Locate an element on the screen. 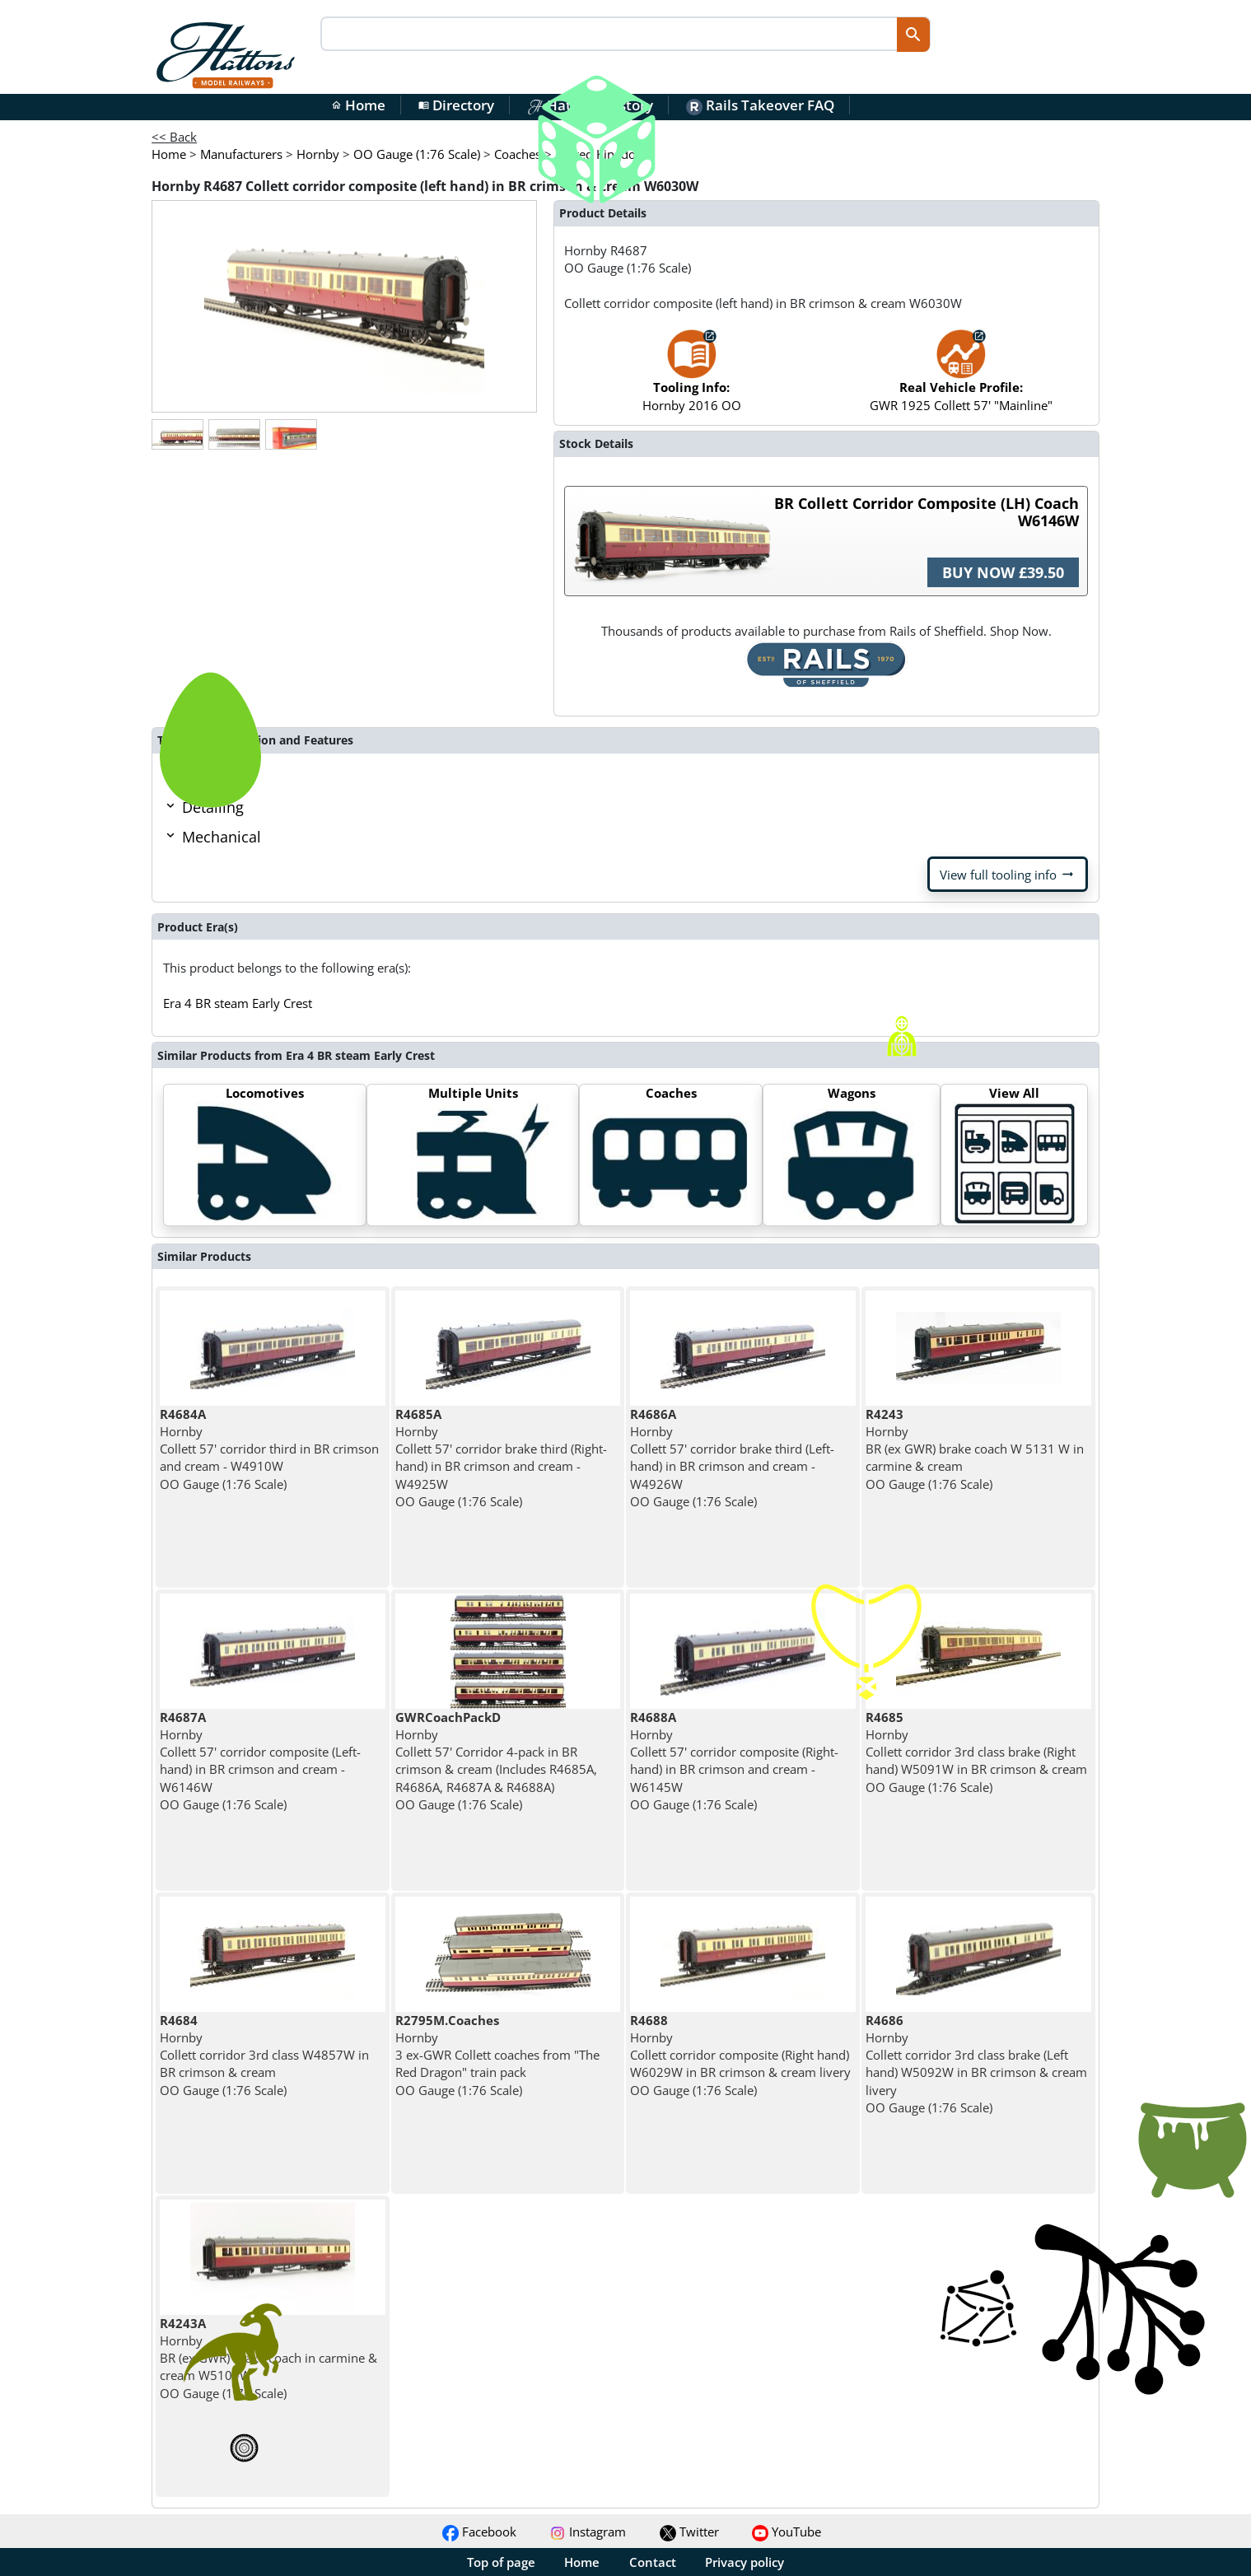  indicates an egg item or ingredient in a game inventory is located at coordinates (210, 740).